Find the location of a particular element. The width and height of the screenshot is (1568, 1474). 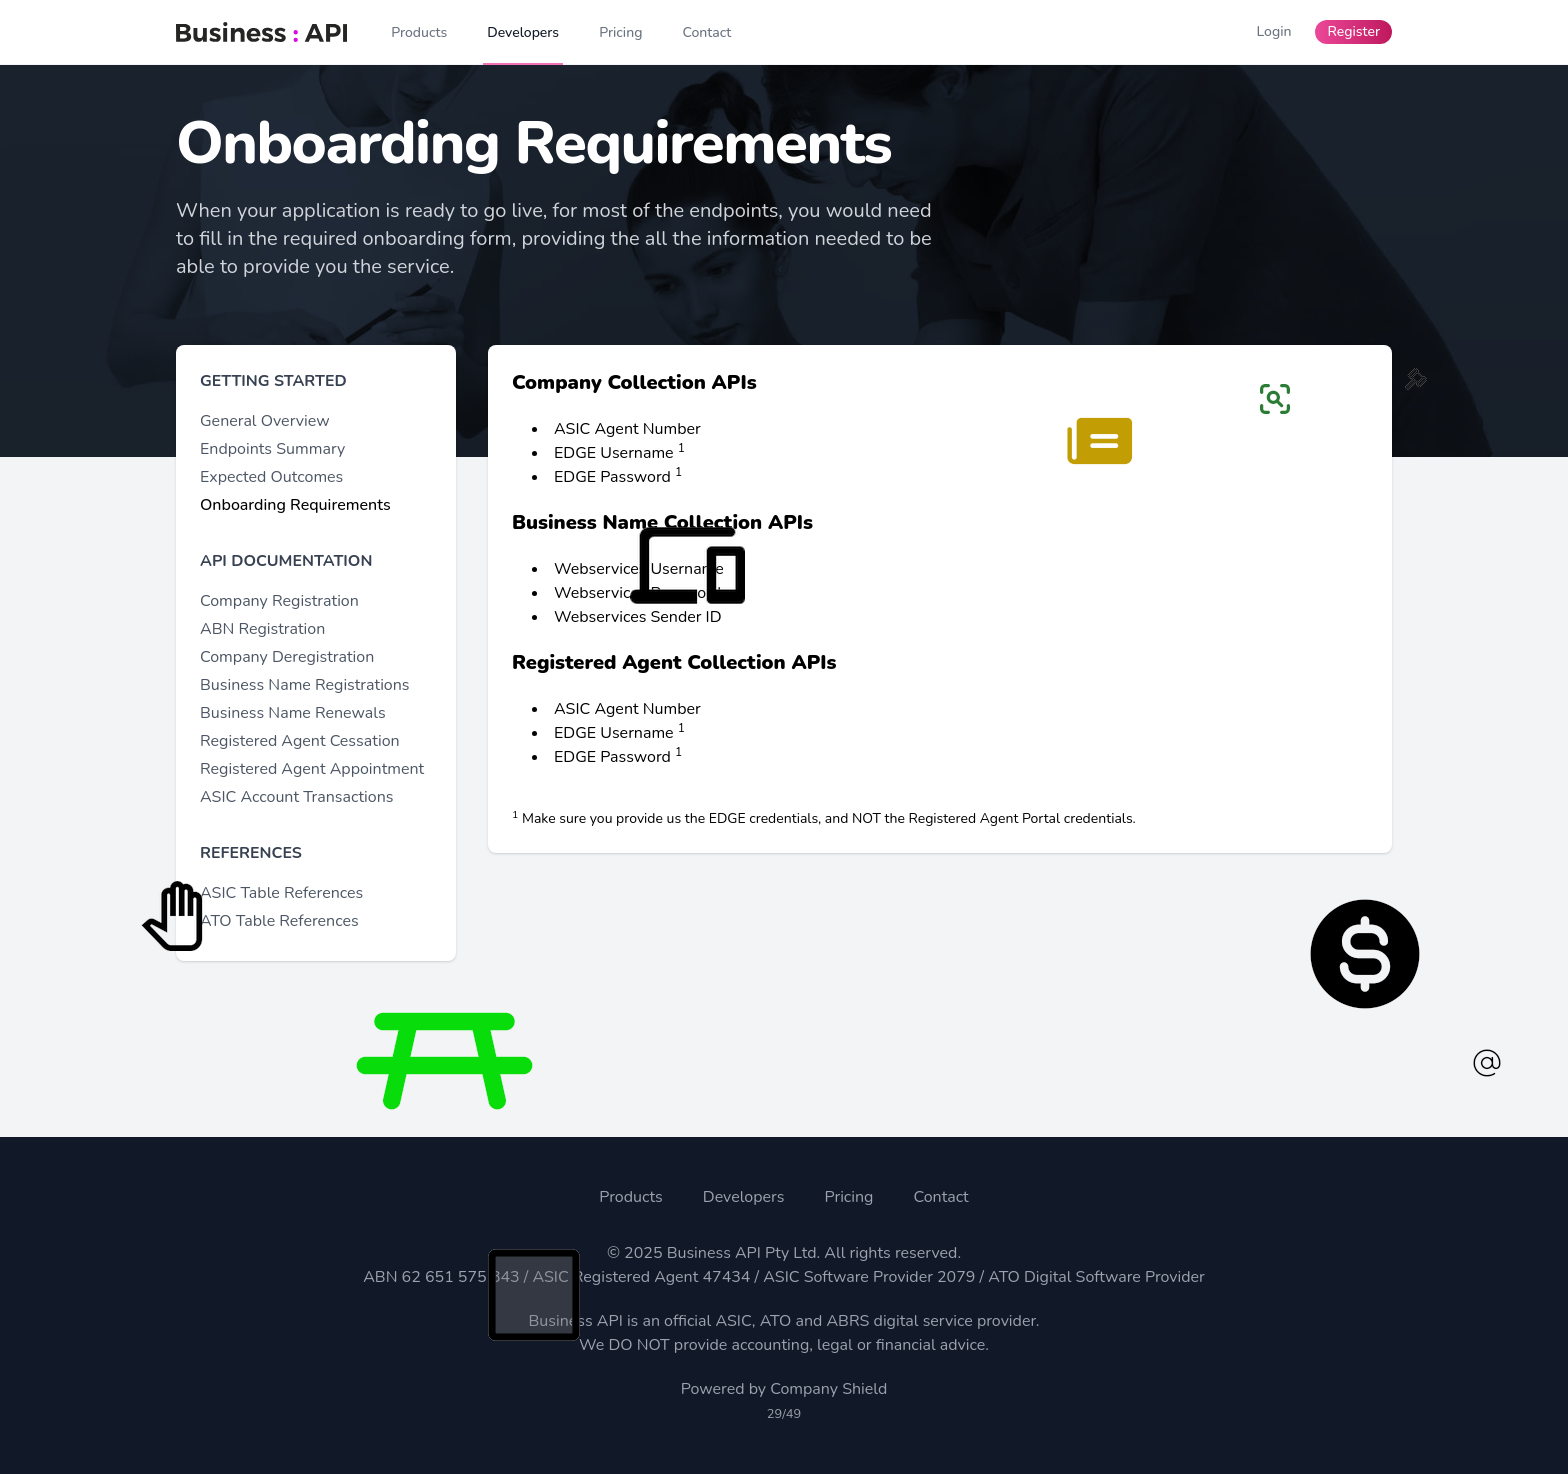

view news or articles is located at coordinates (1102, 441).